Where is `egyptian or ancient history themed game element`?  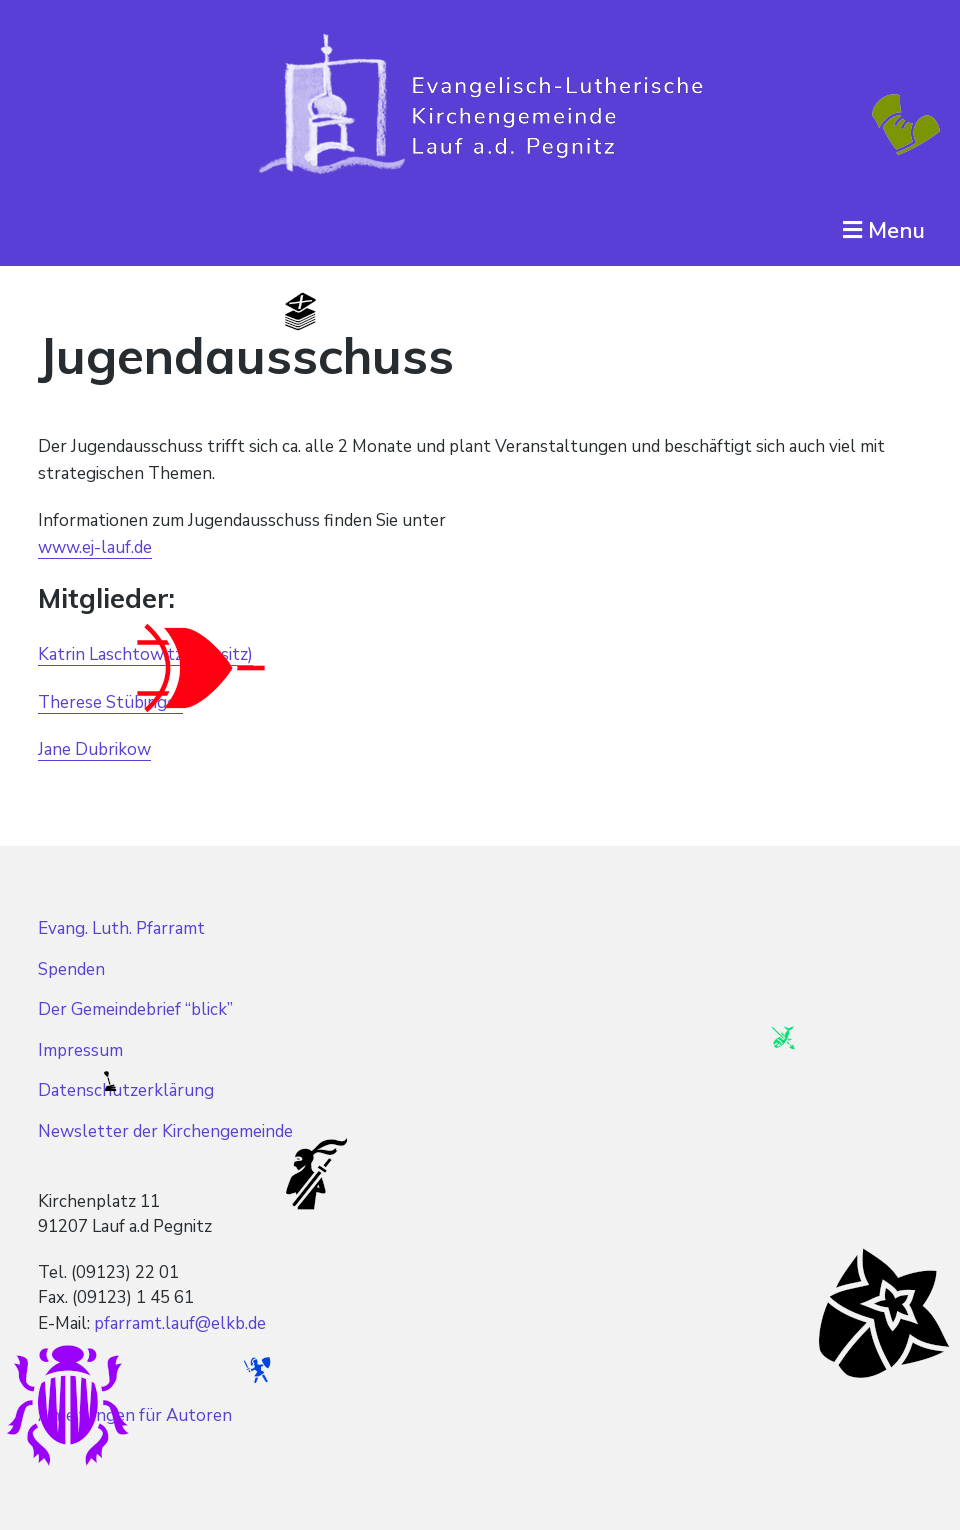
egyptian or ancient history themed game element is located at coordinates (68, 1406).